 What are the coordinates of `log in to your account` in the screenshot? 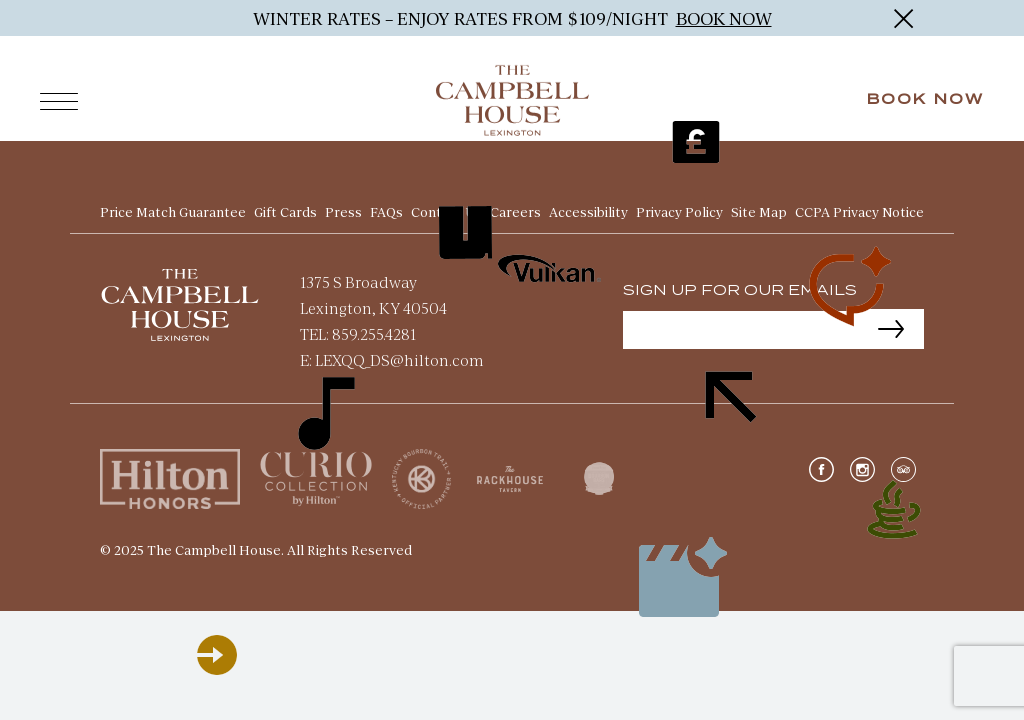 It's located at (217, 655).